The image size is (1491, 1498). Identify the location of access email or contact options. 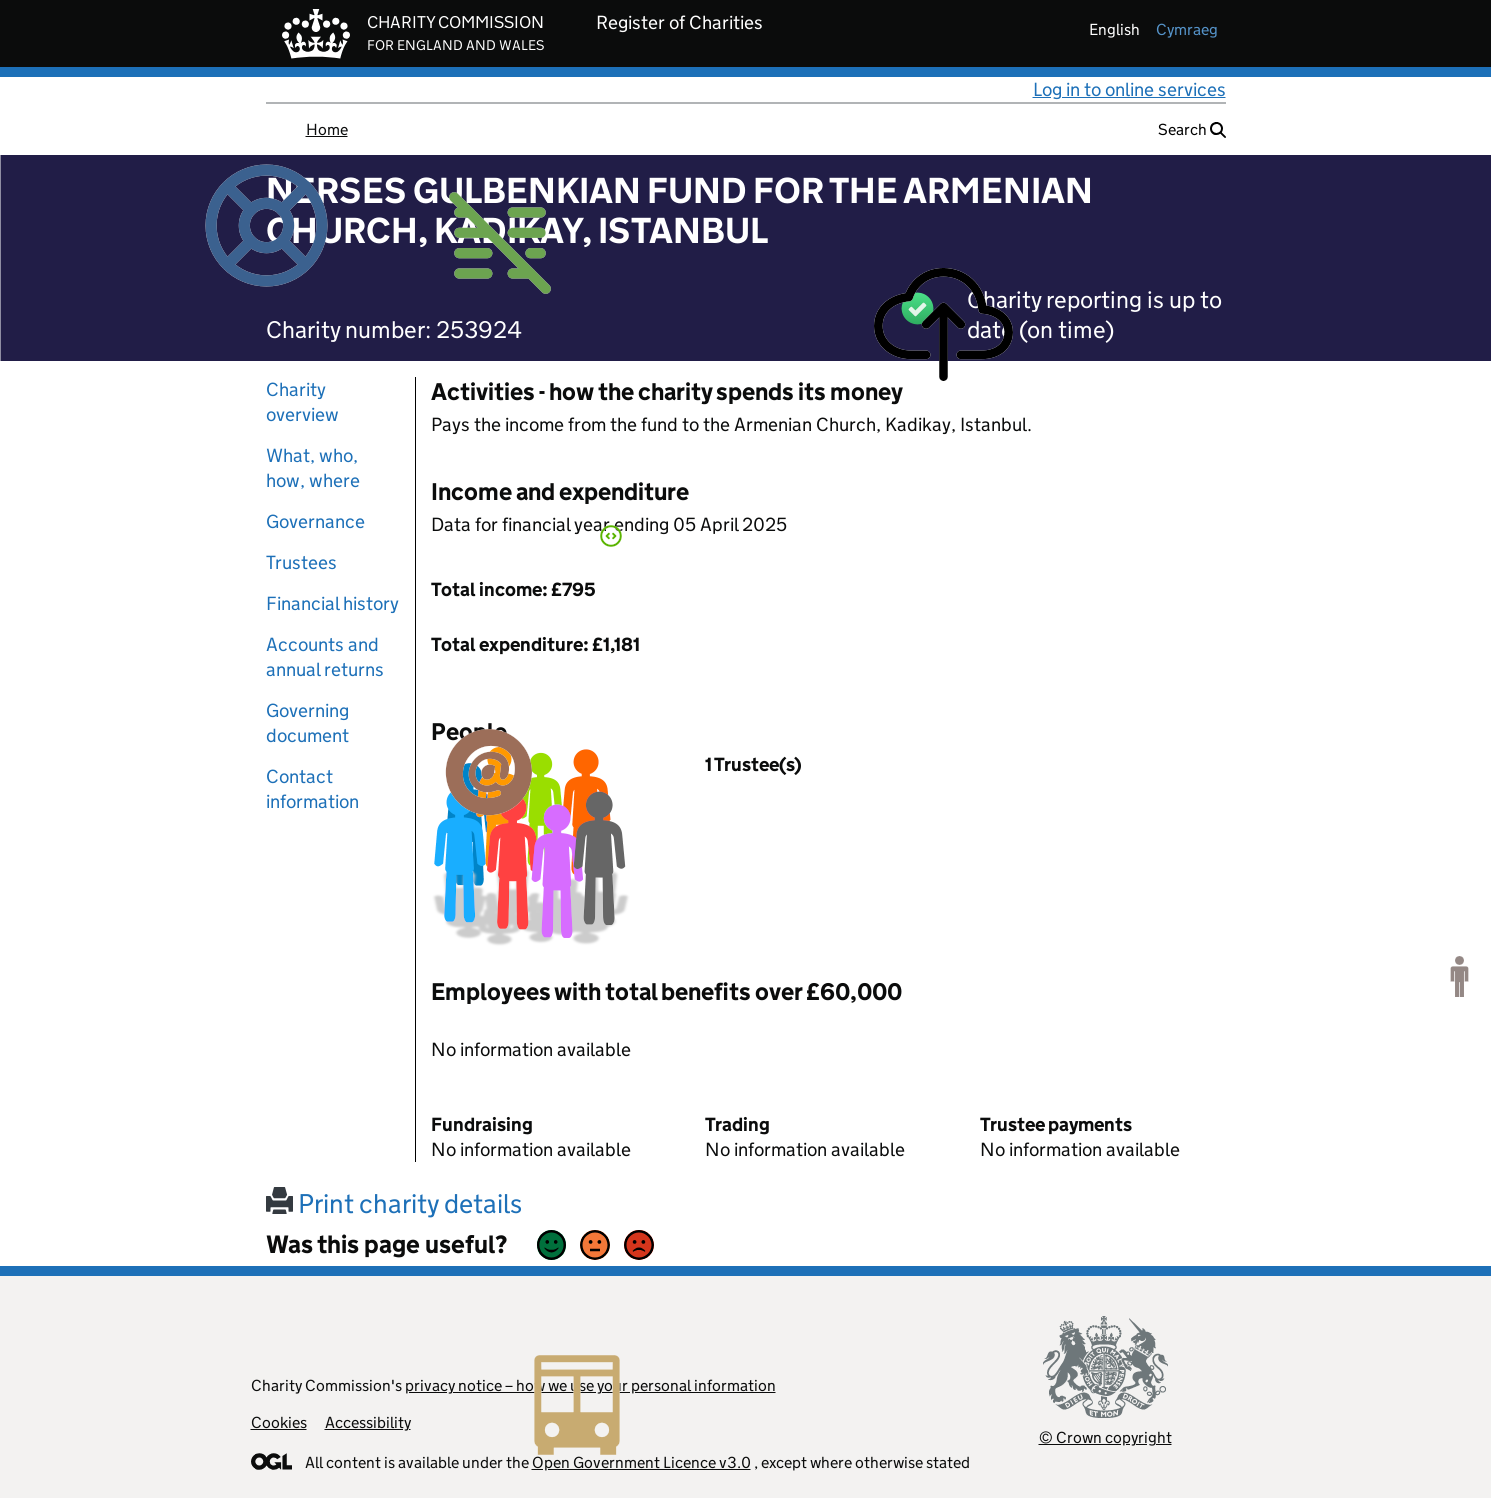
(489, 772).